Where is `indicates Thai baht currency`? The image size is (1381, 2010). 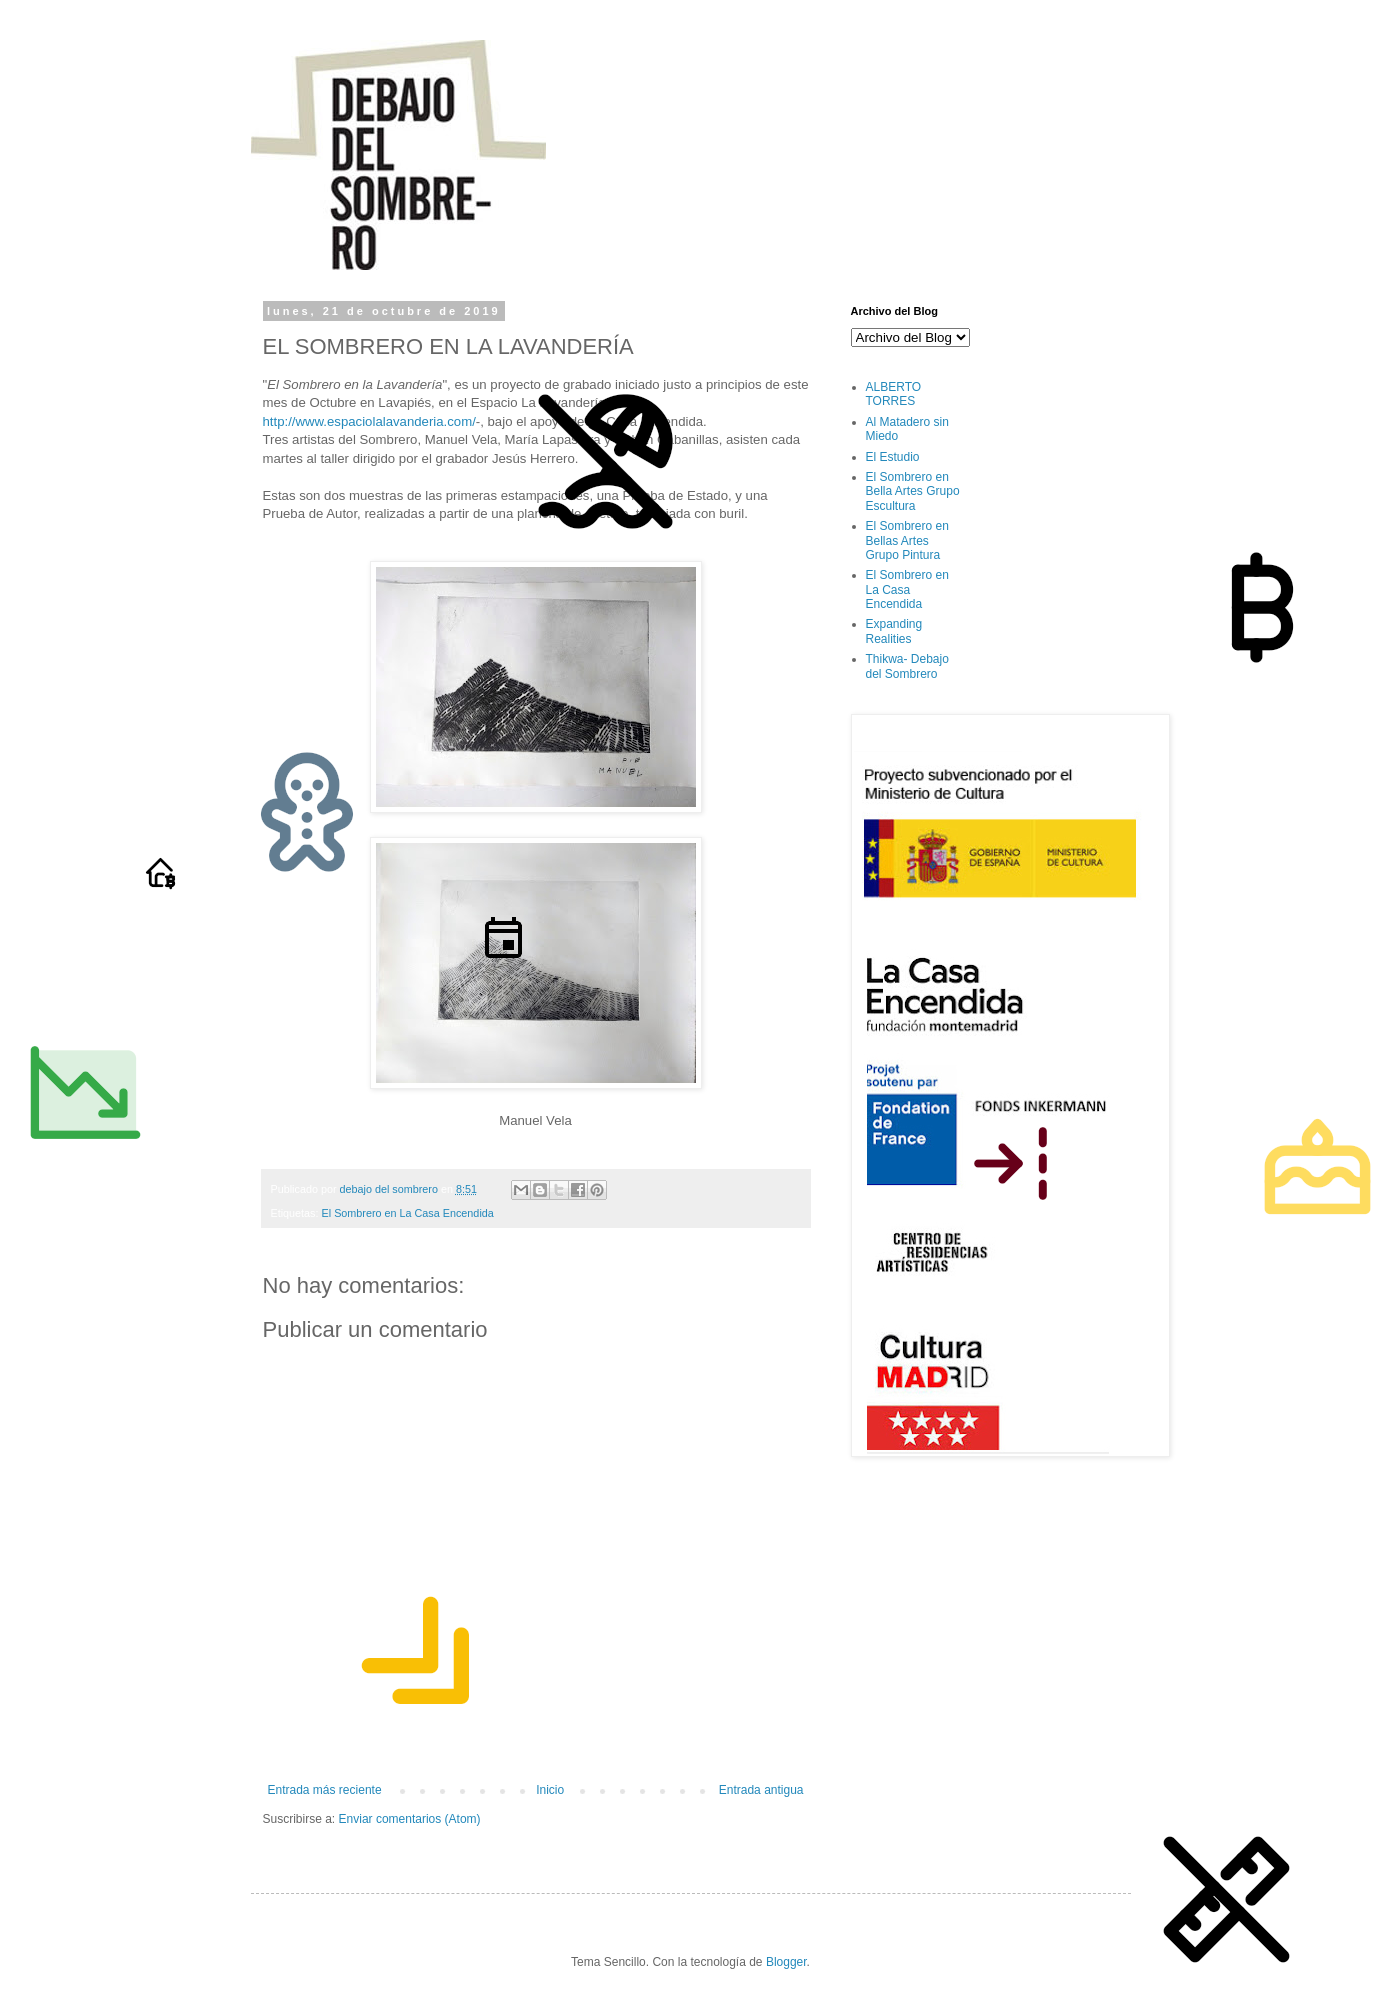
indicates Thai baht currency is located at coordinates (1262, 607).